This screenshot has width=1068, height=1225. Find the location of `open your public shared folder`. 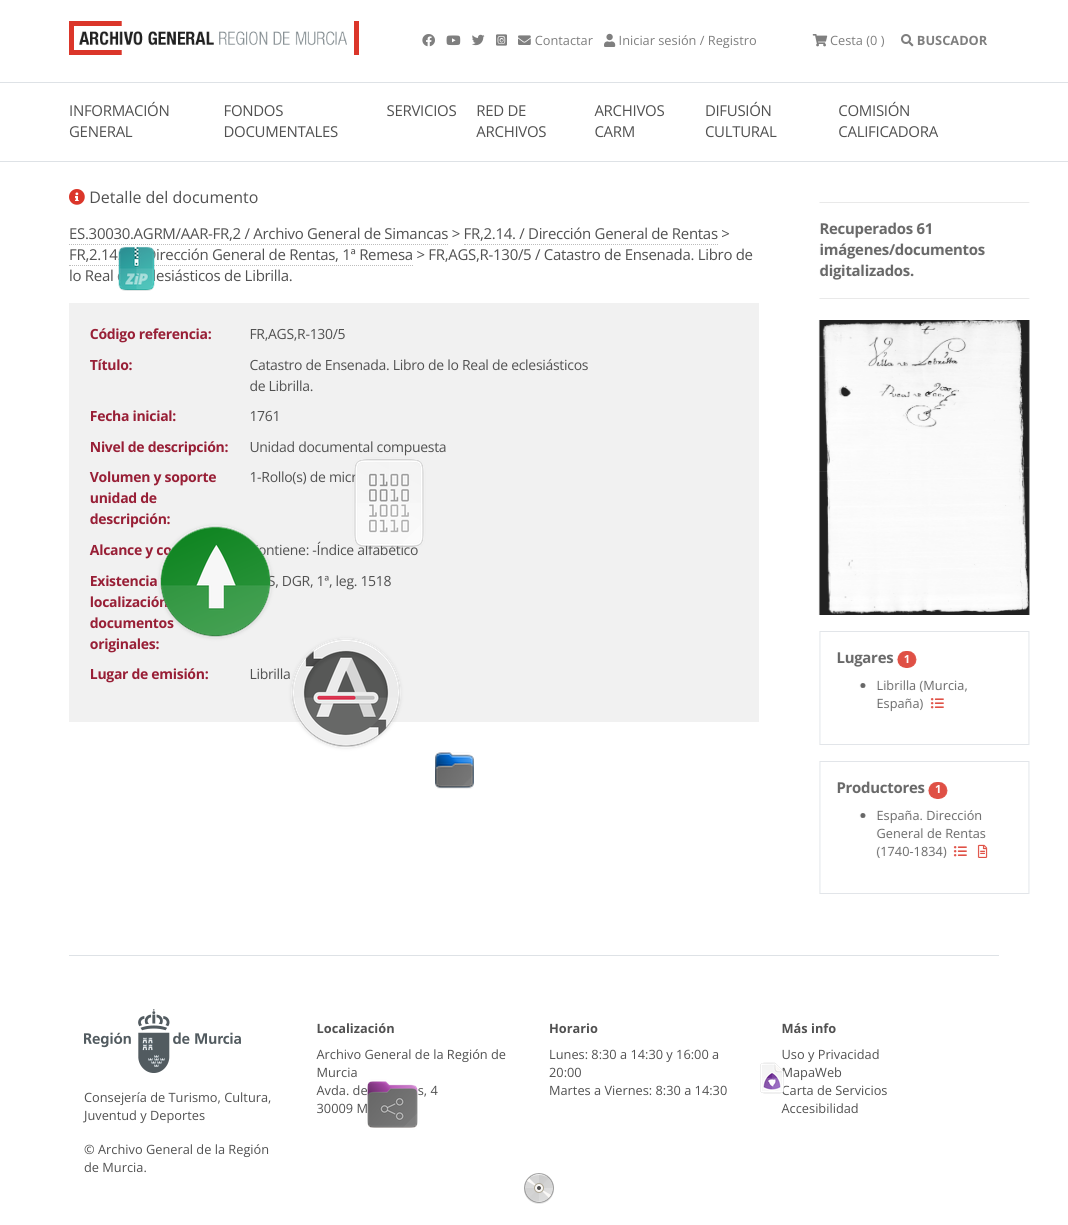

open your public shared folder is located at coordinates (392, 1104).